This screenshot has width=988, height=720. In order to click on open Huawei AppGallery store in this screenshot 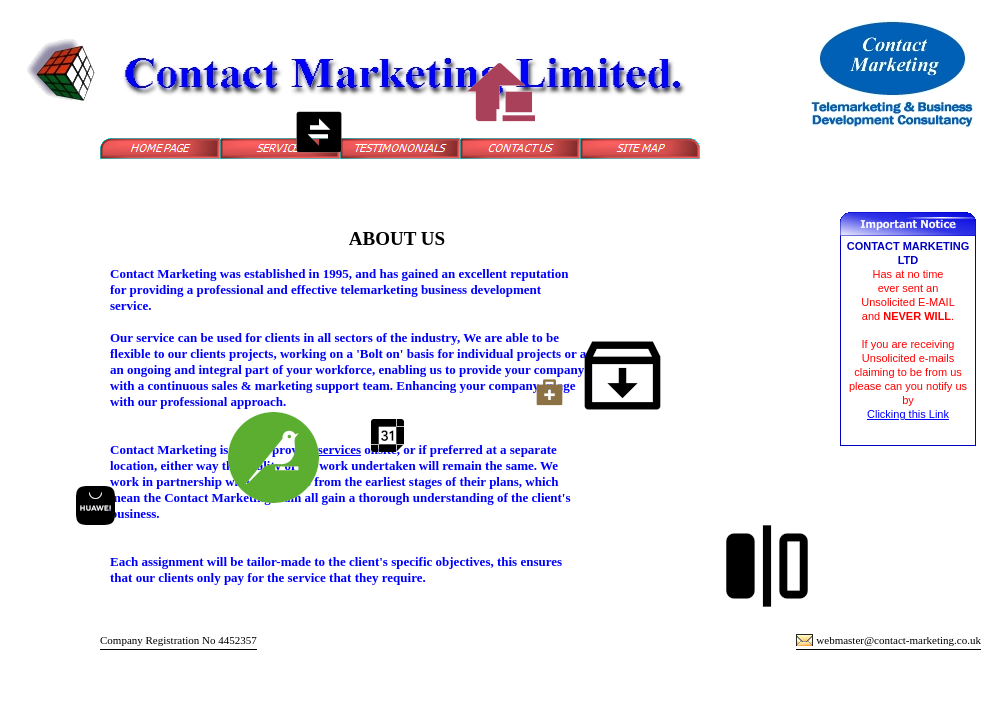, I will do `click(95, 505)`.